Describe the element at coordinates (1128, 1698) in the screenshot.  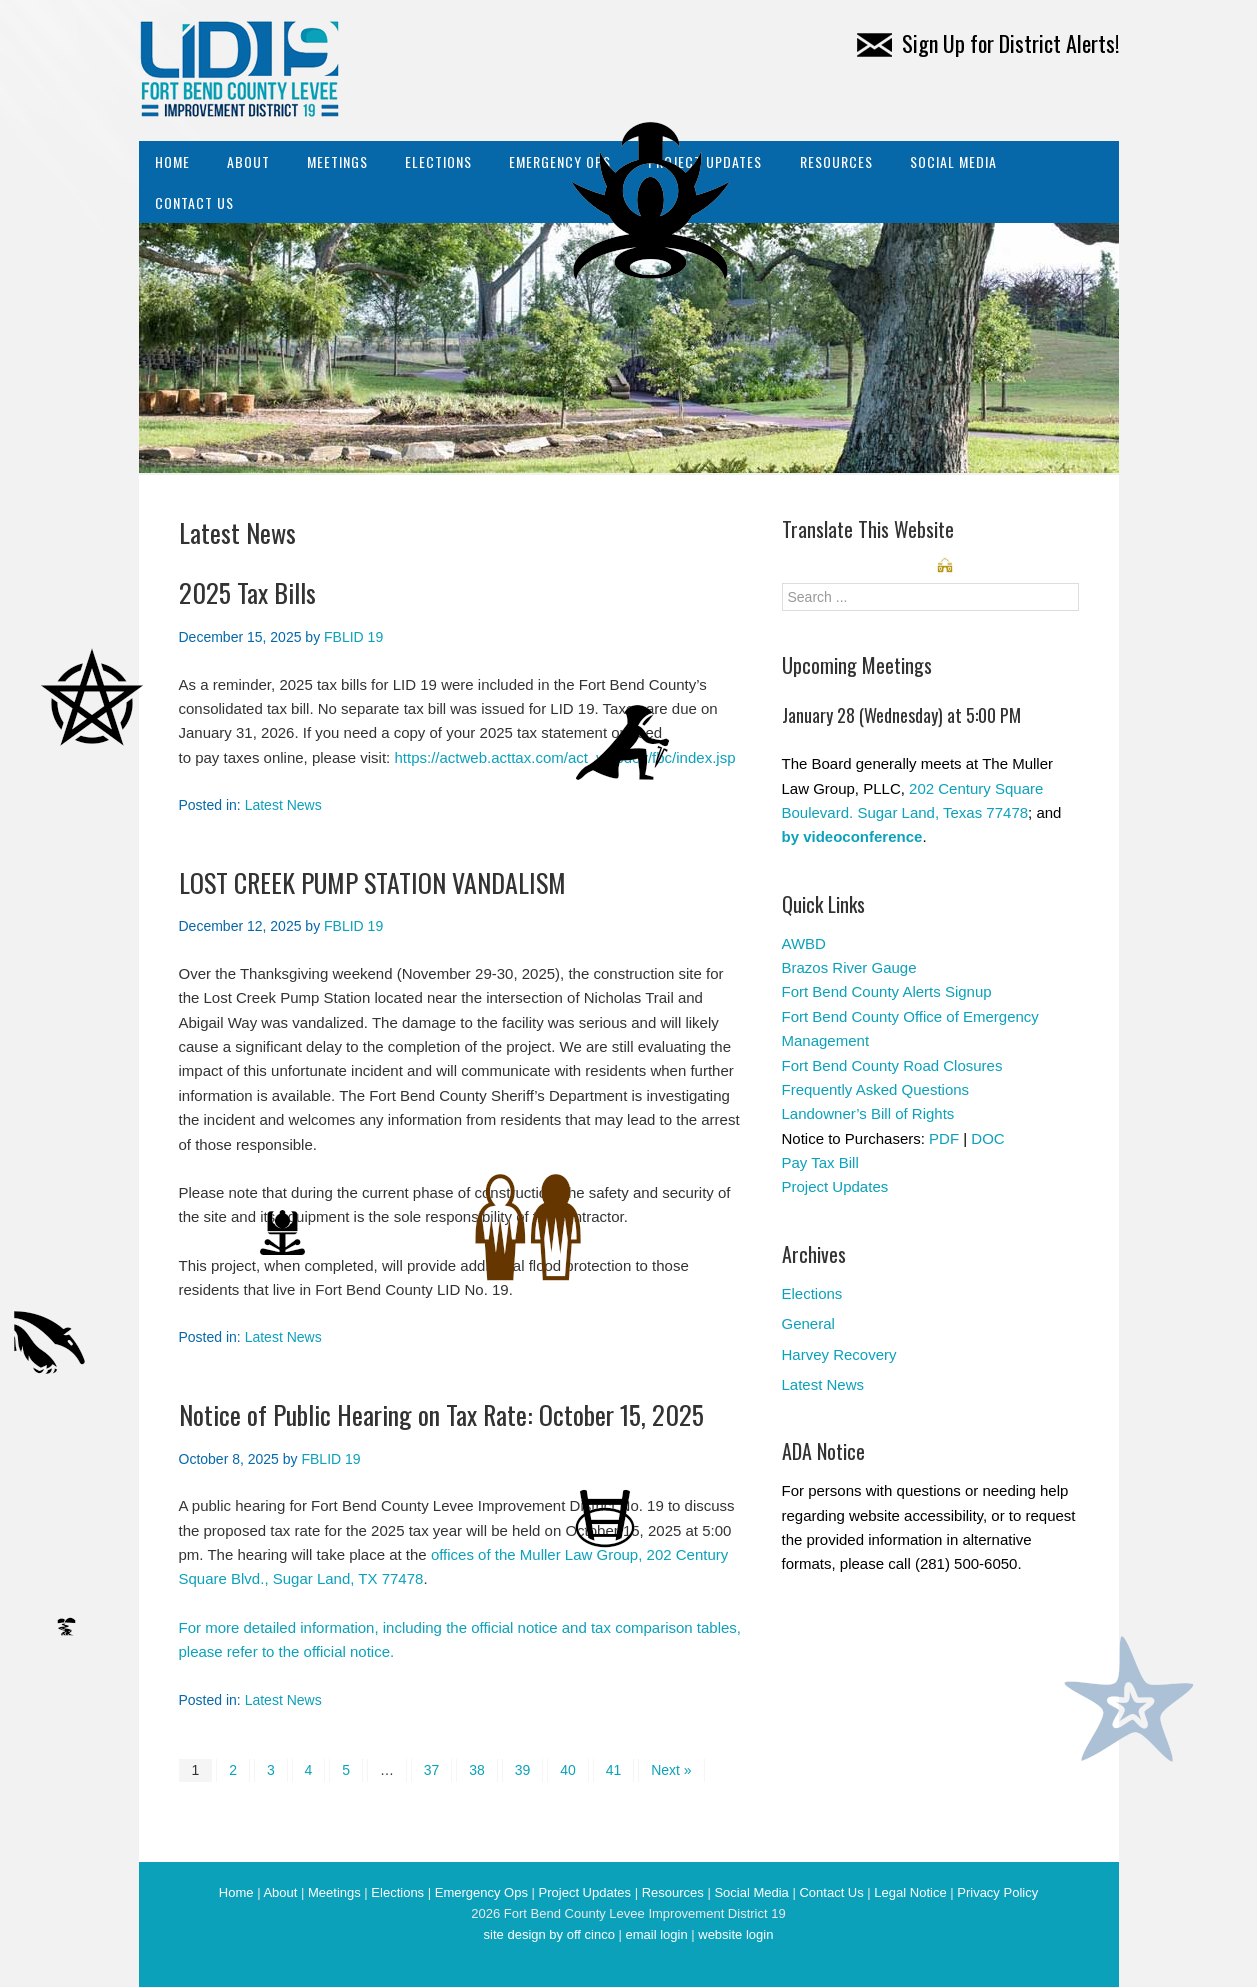
I see `indicates a beach or ocean-themed game level` at that location.